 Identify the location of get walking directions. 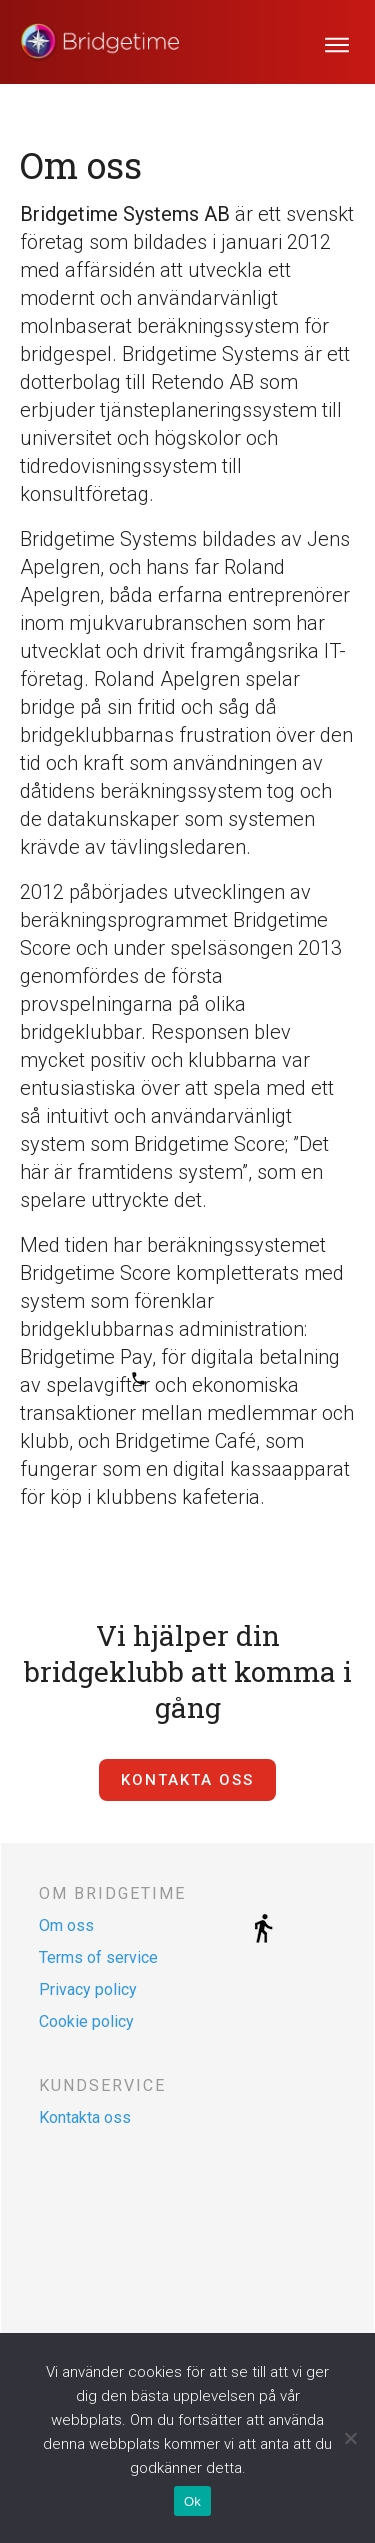
(263, 1928).